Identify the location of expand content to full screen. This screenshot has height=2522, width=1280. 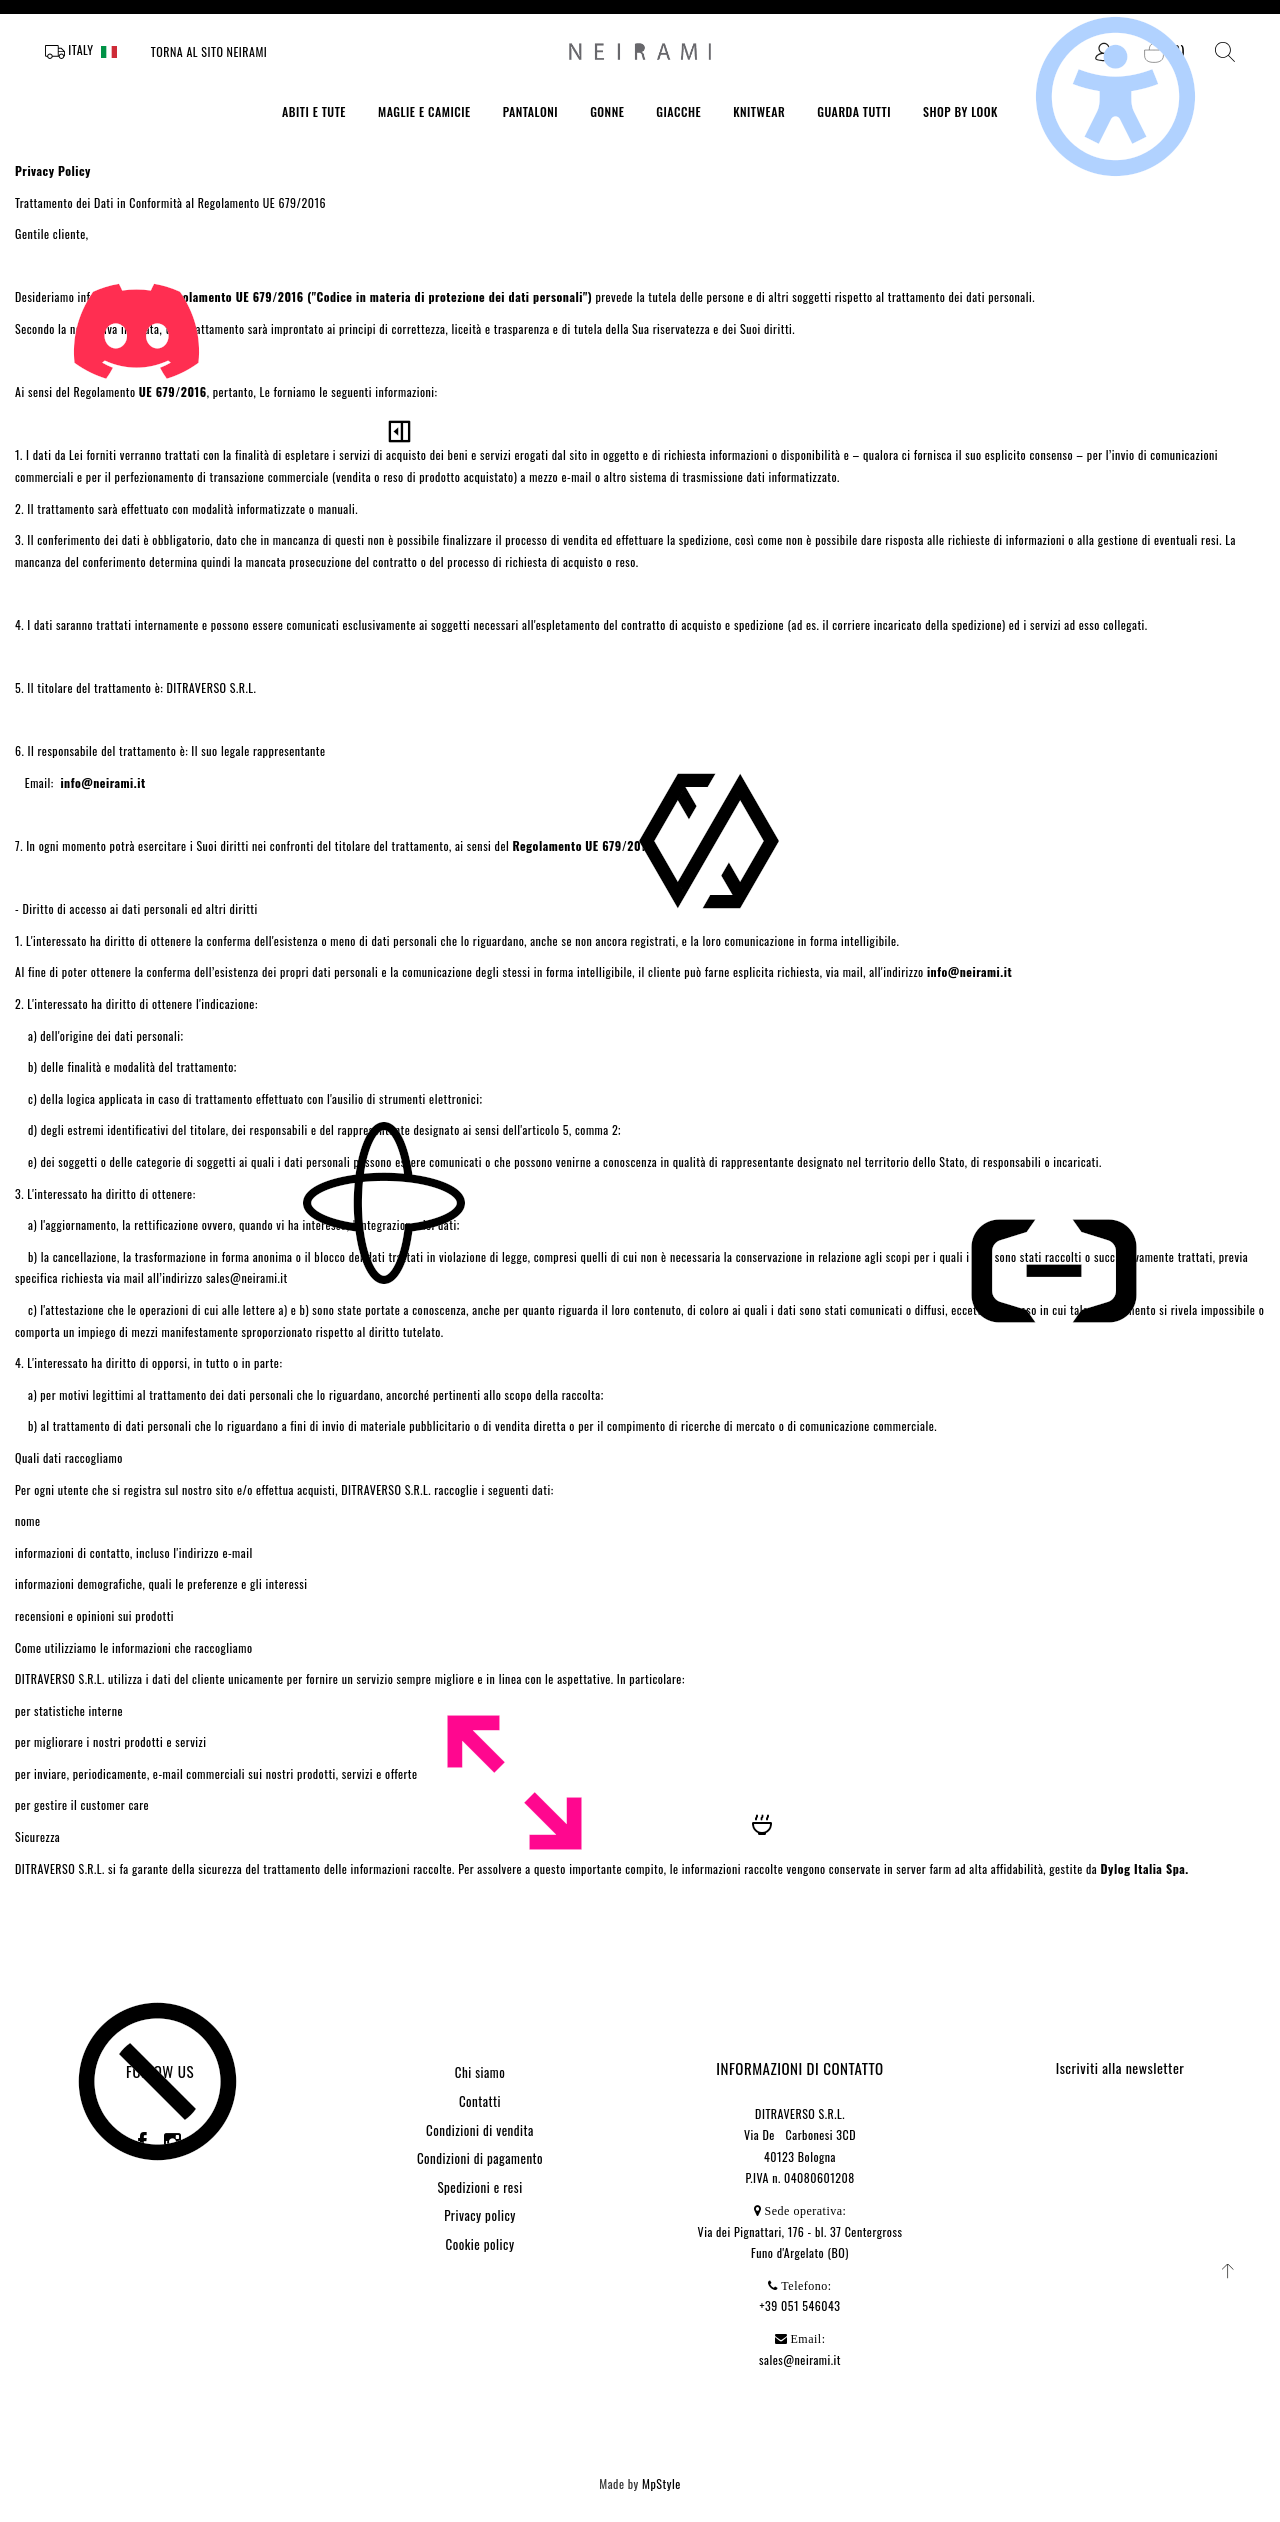
(514, 1782).